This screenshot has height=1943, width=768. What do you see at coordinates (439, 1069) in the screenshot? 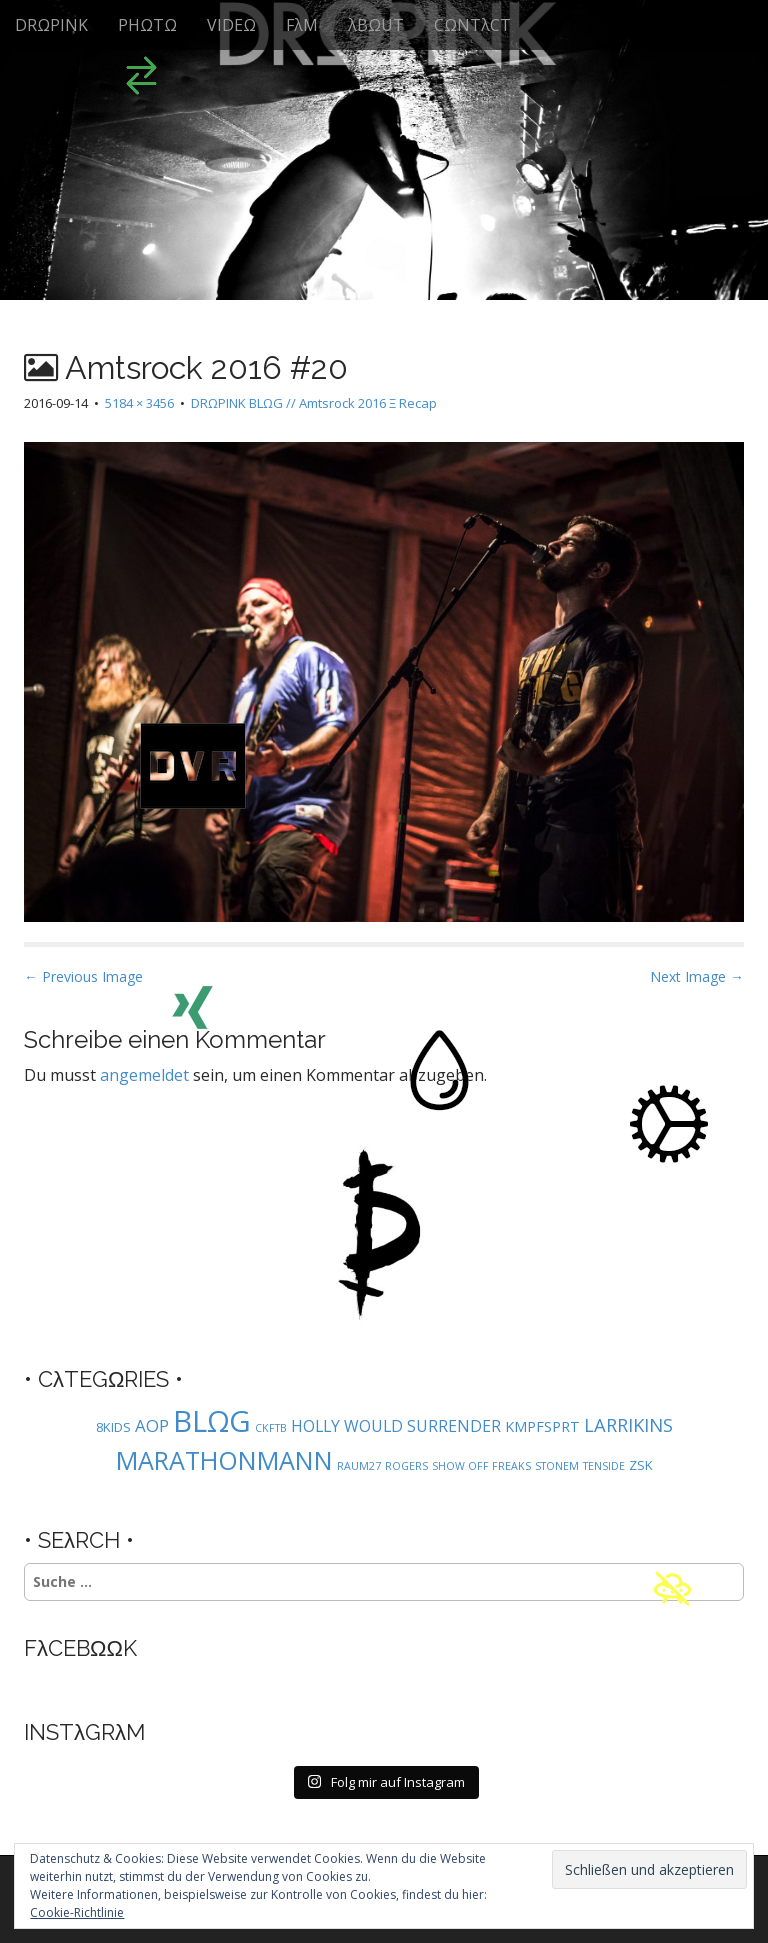
I see `indicates water or hydration tracking` at bounding box center [439, 1069].